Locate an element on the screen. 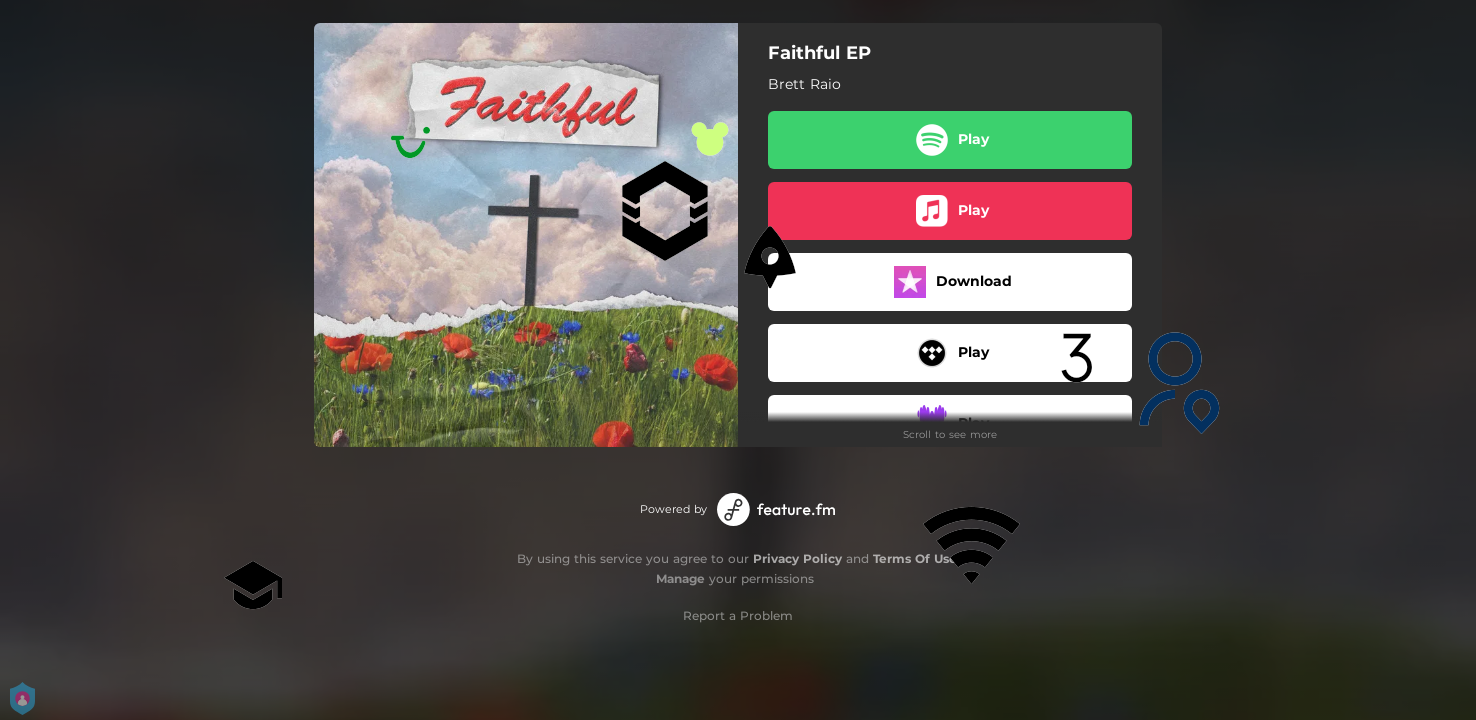 This screenshot has height=720, width=1476. access Disney content or services is located at coordinates (710, 139).